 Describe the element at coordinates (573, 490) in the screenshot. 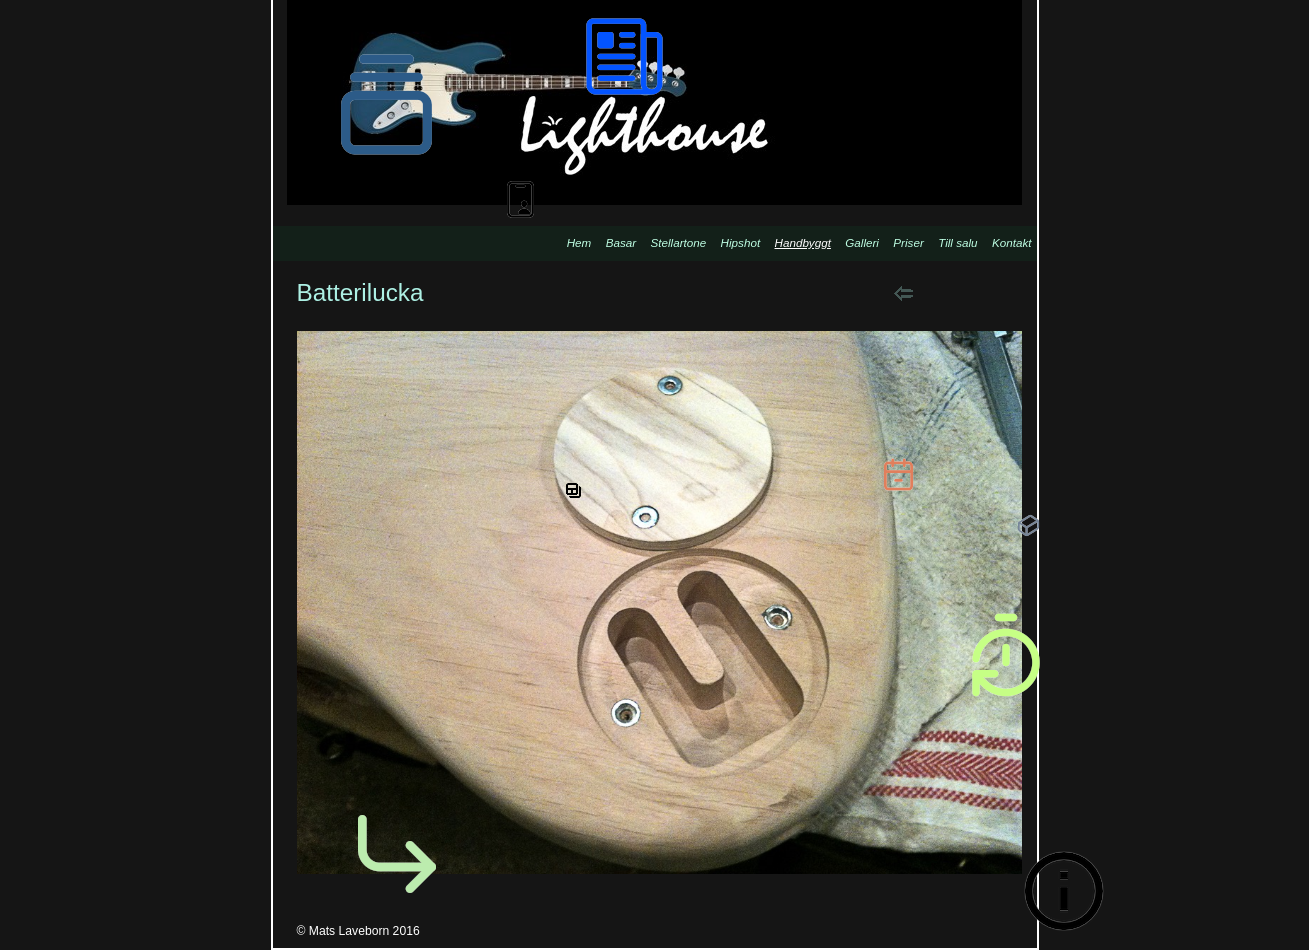

I see `create a backup of table data` at that location.